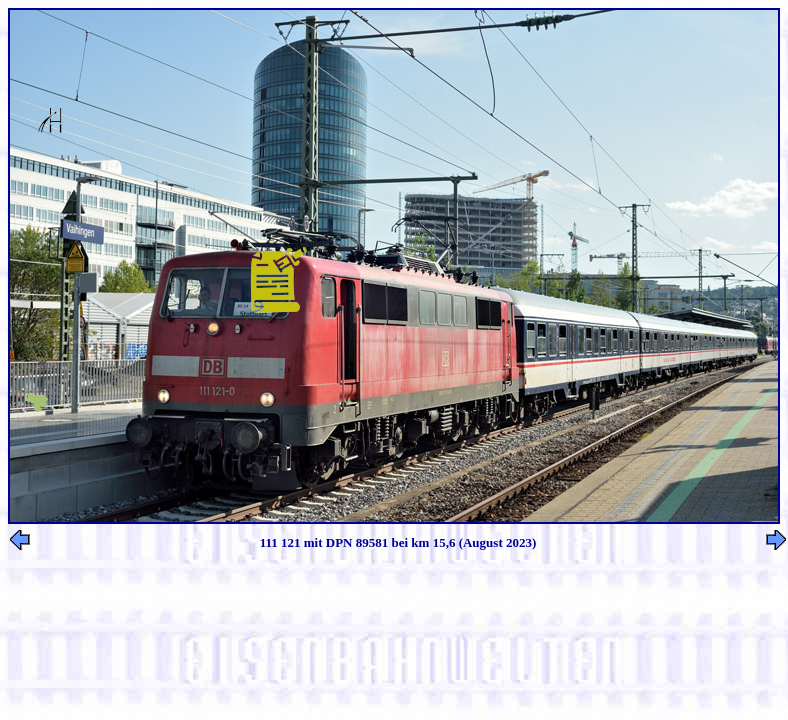 The width and height of the screenshot is (788, 720). Describe the element at coordinates (36, 402) in the screenshot. I see `select venezuela as your country or region` at that location.